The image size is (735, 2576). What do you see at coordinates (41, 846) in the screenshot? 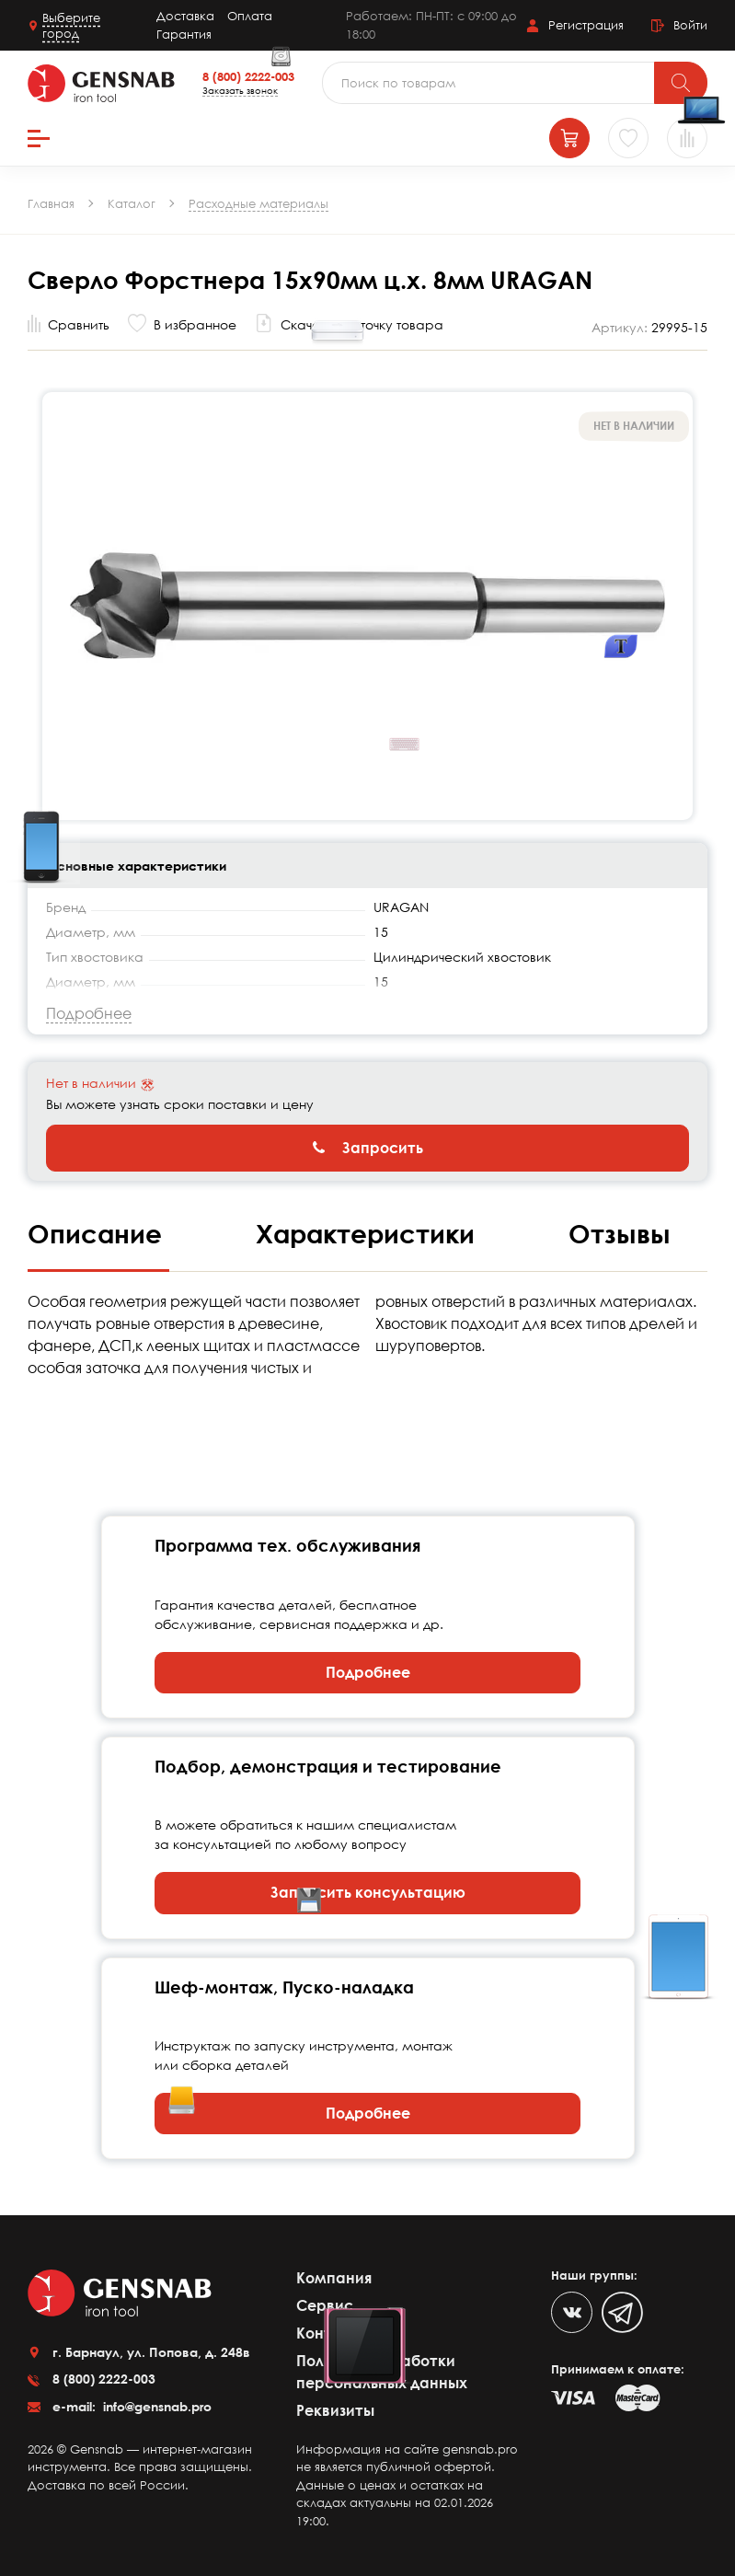
I see `indicates a connected iPhone device` at bounding box center [41, 846].